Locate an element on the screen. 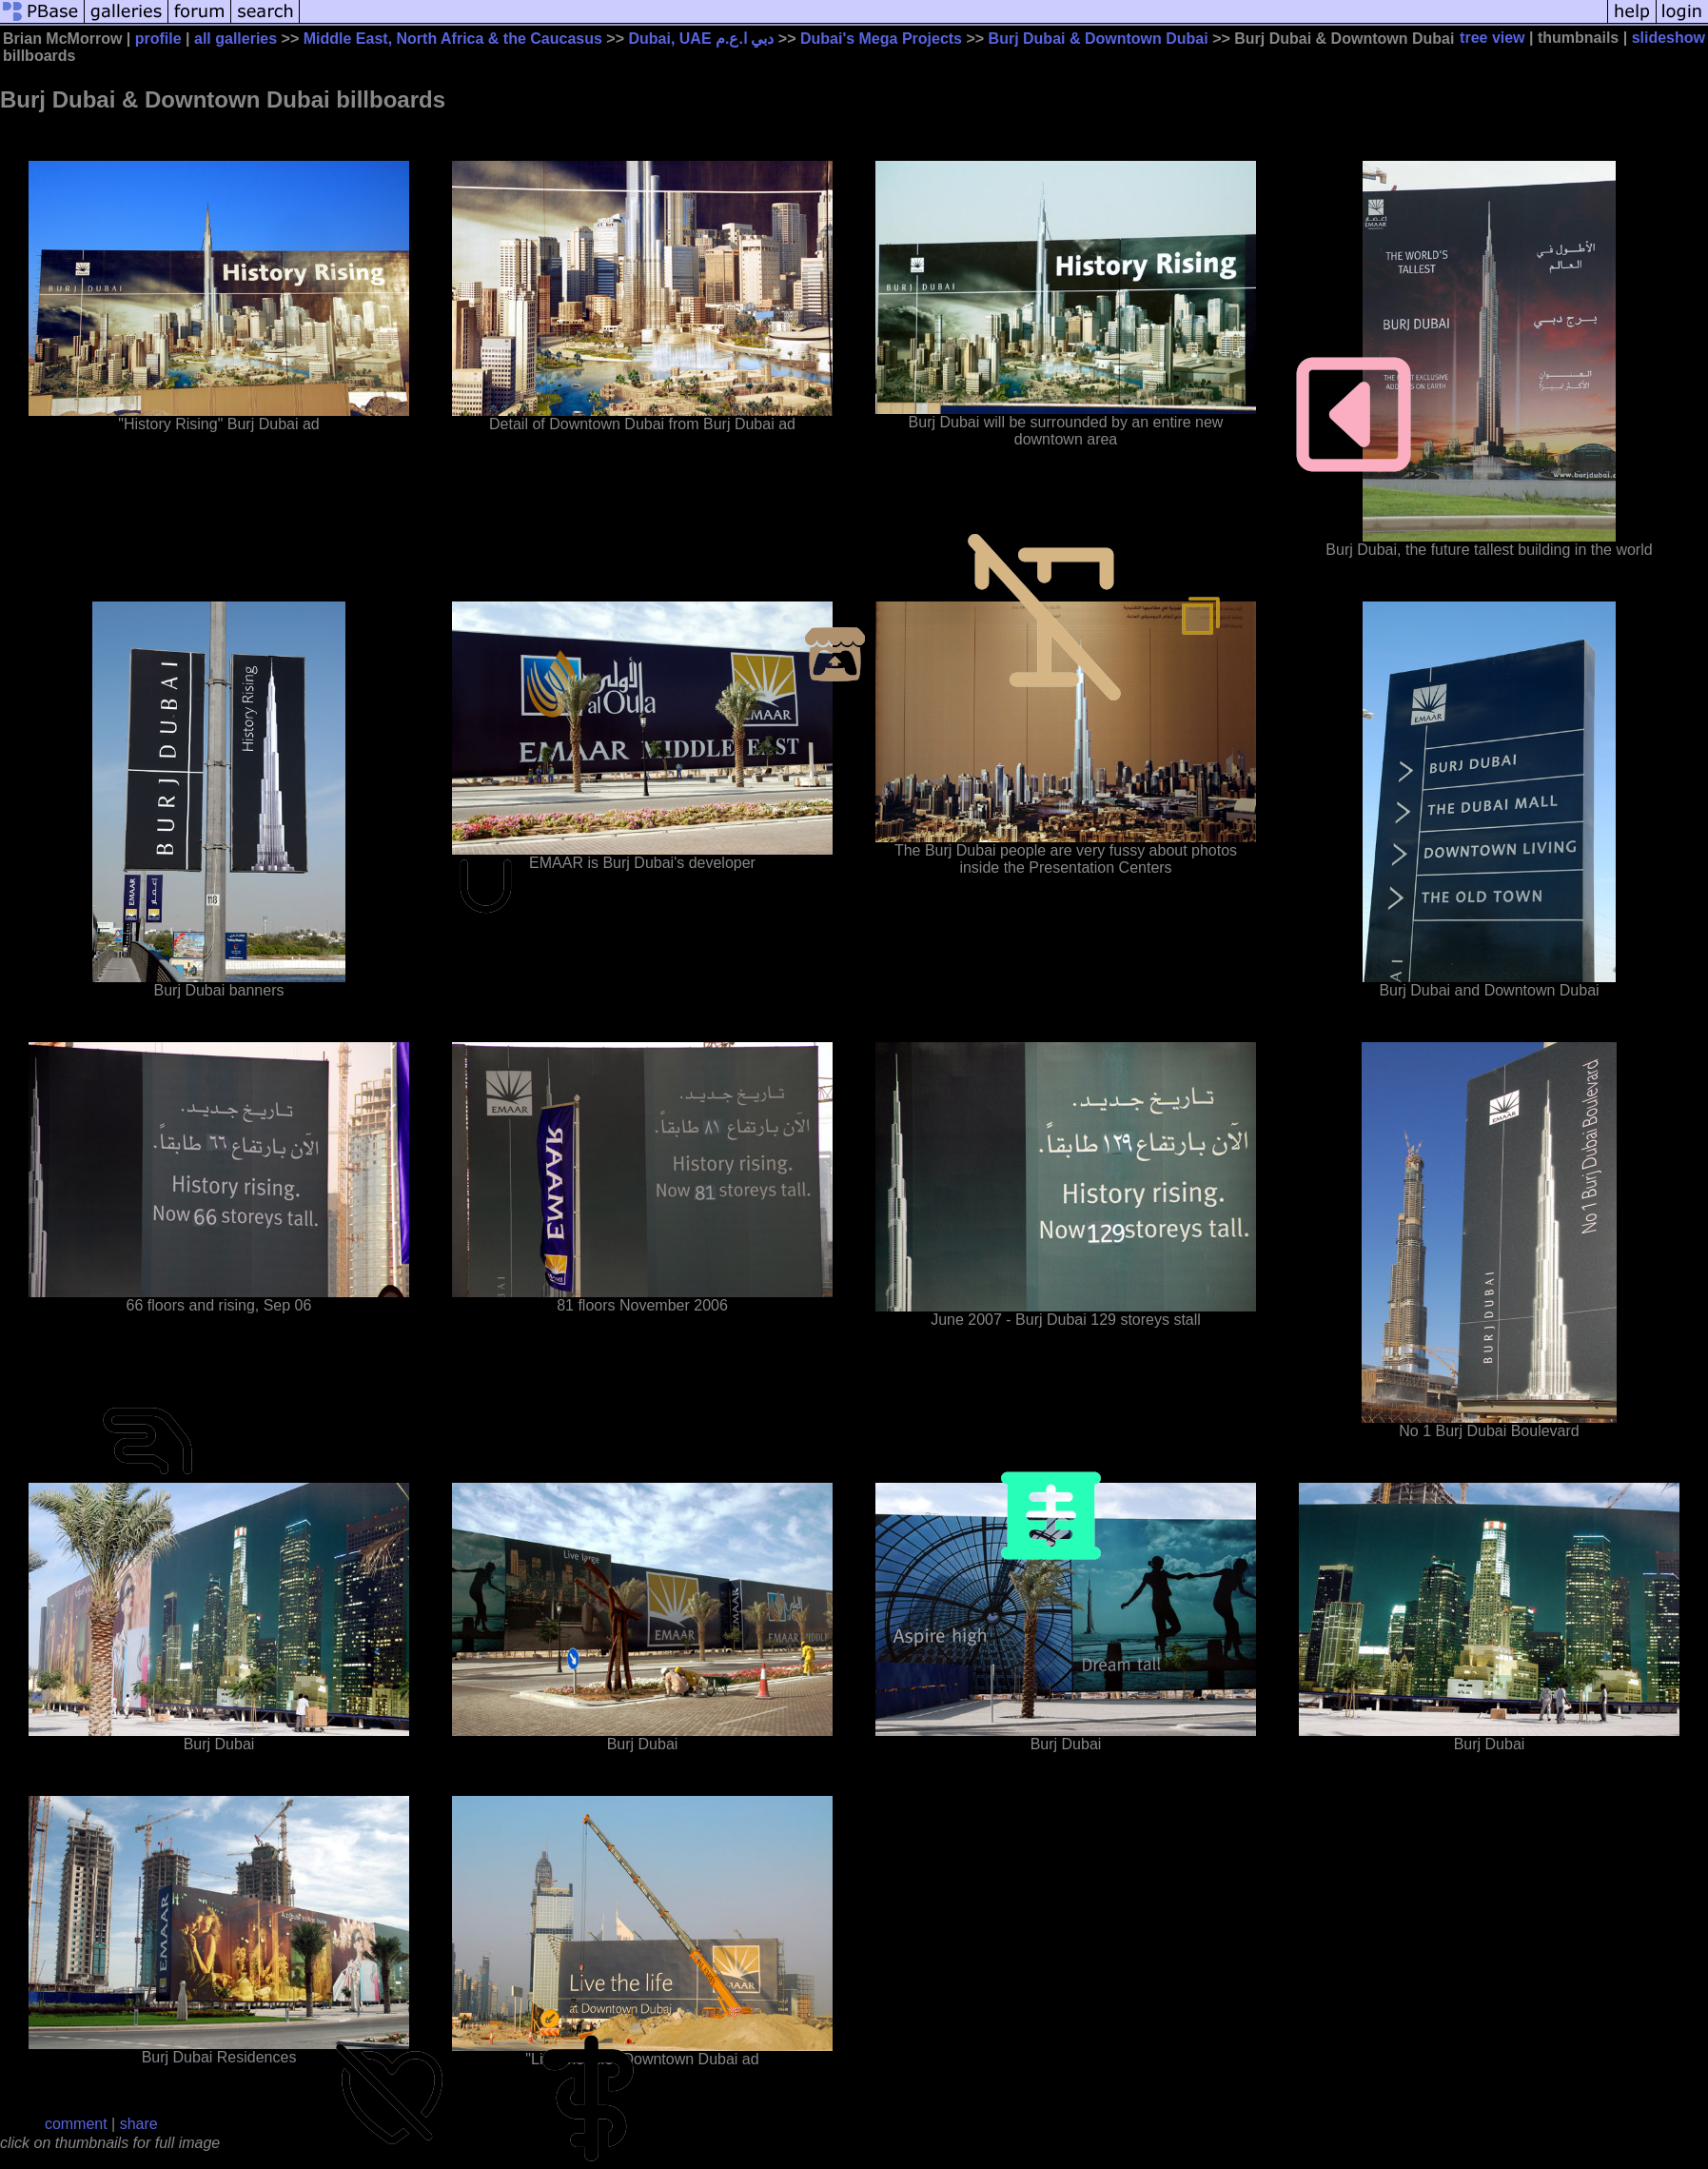 The image size is (1708, 2169). remove from favorites is located at coordinates (389, 2094).